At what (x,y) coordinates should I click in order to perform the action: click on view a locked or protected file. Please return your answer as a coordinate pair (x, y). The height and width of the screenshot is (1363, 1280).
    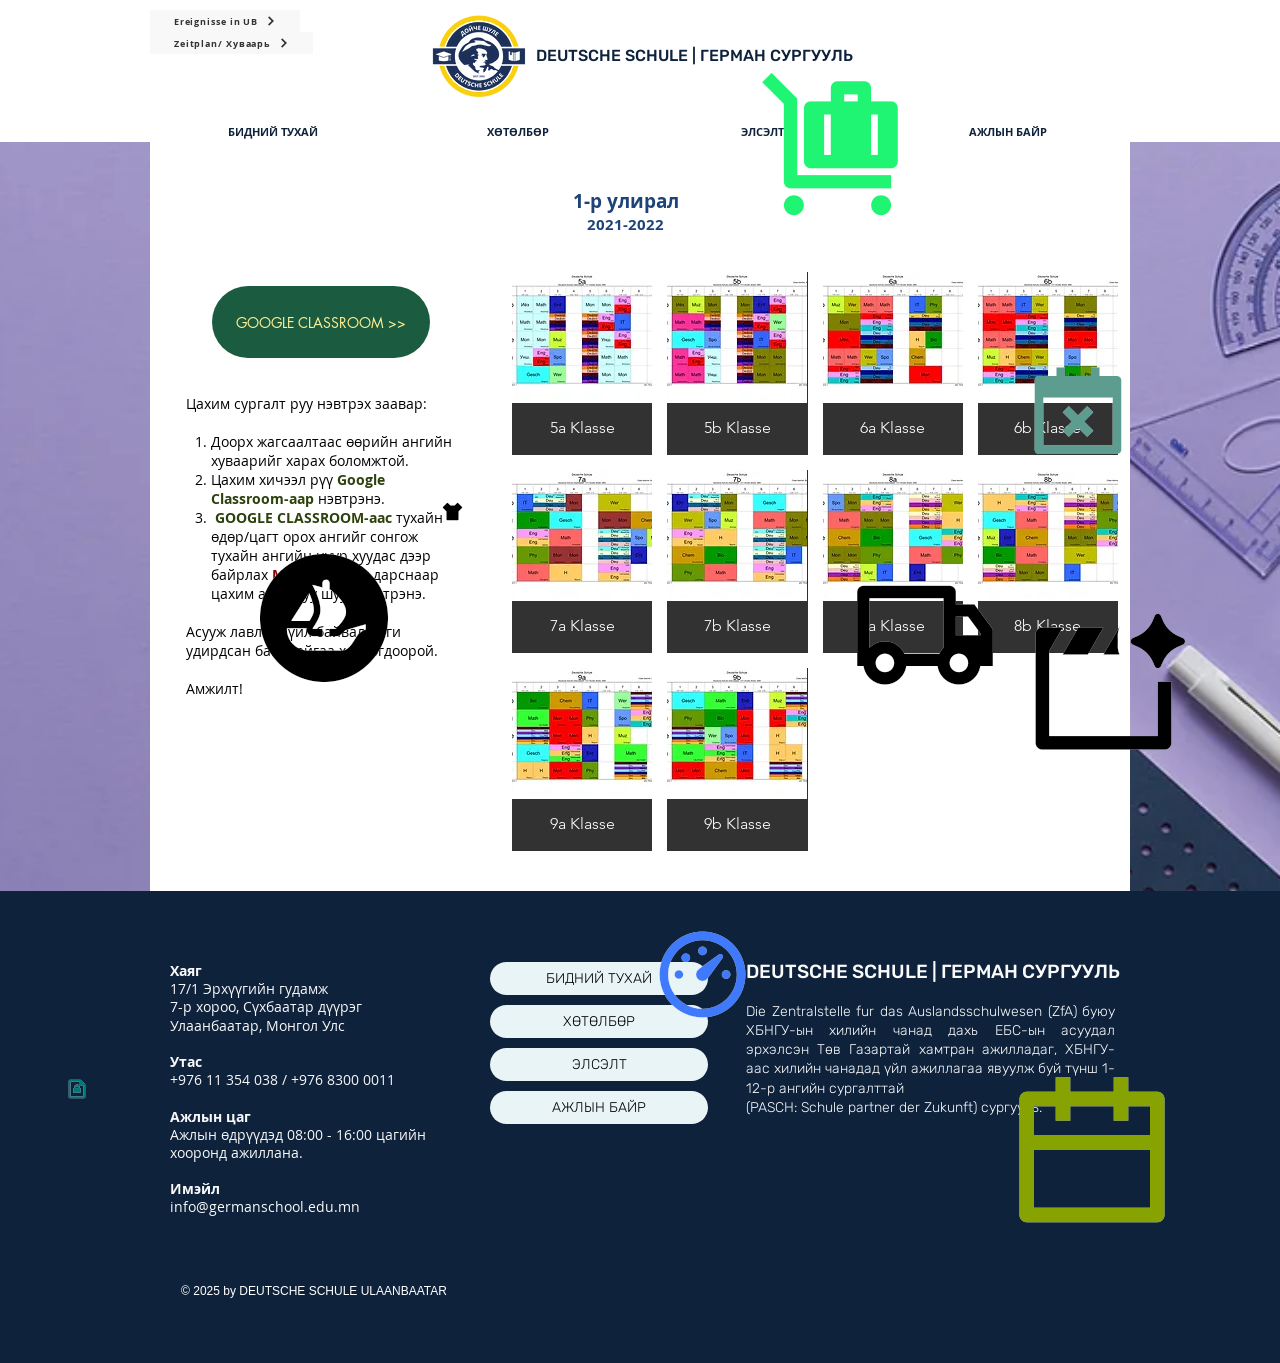
    Looking at the image, I should click on (77, 1089).